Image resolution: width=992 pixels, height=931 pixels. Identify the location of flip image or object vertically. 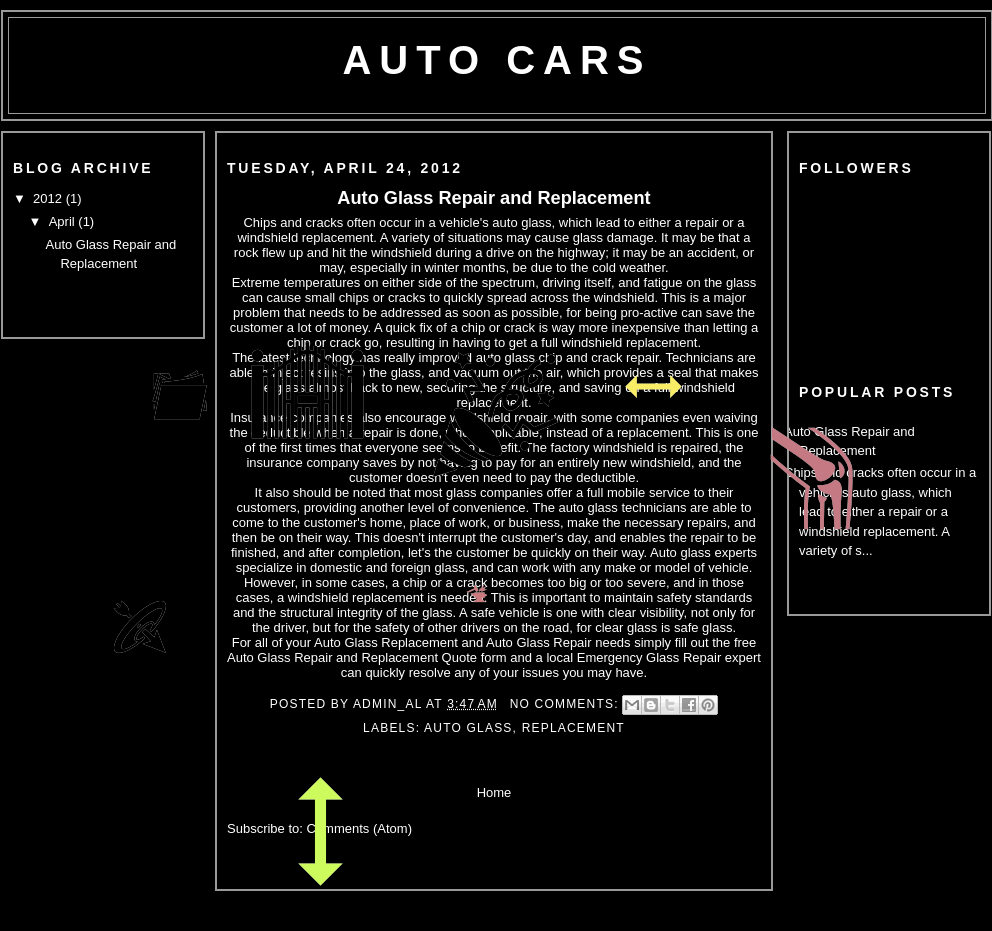
(320, 831).